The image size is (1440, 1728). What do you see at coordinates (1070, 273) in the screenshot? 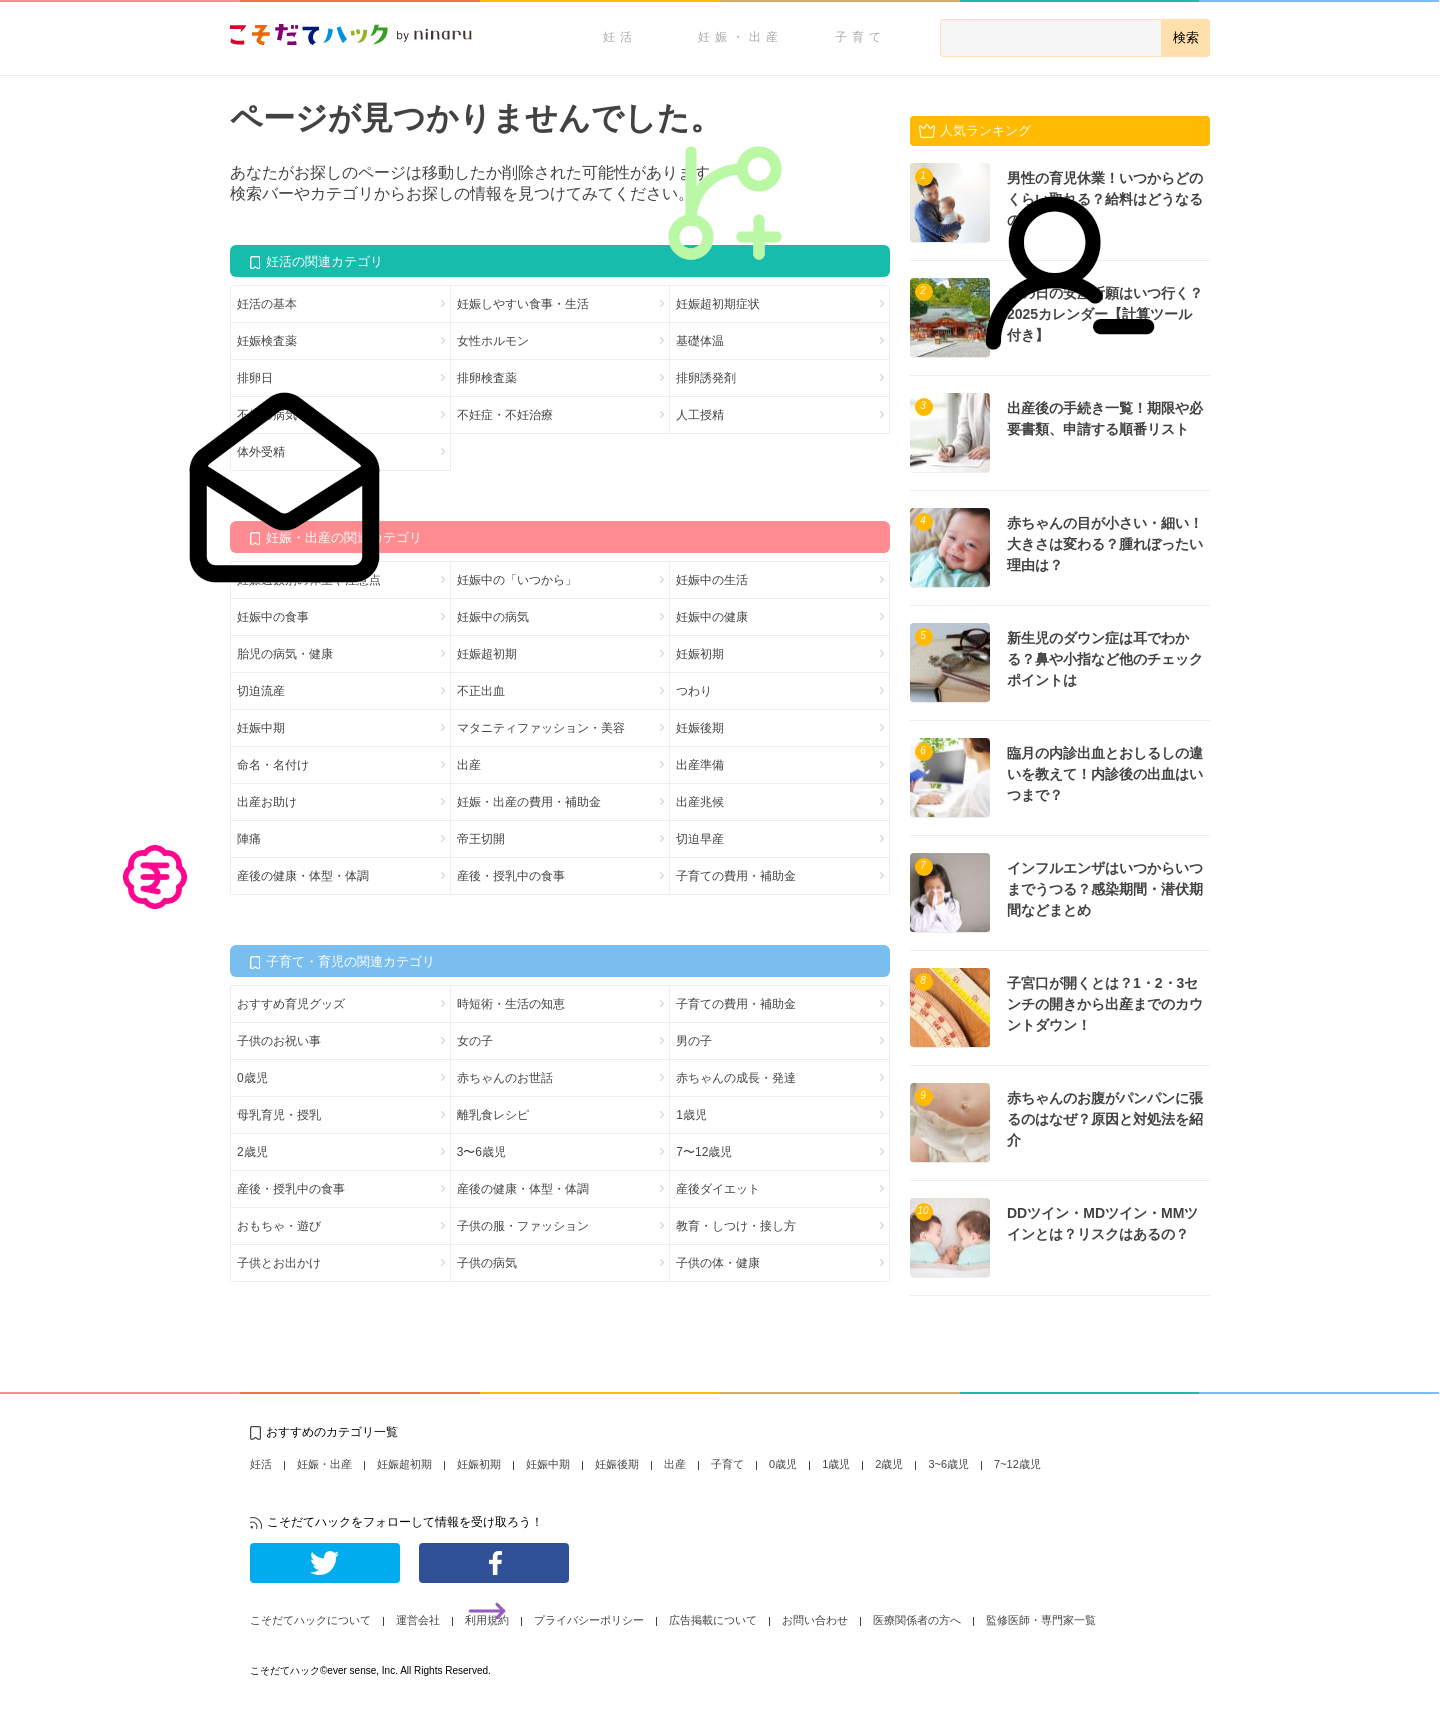
I see `remove a user or contact` at bounding box center [1070, 273].